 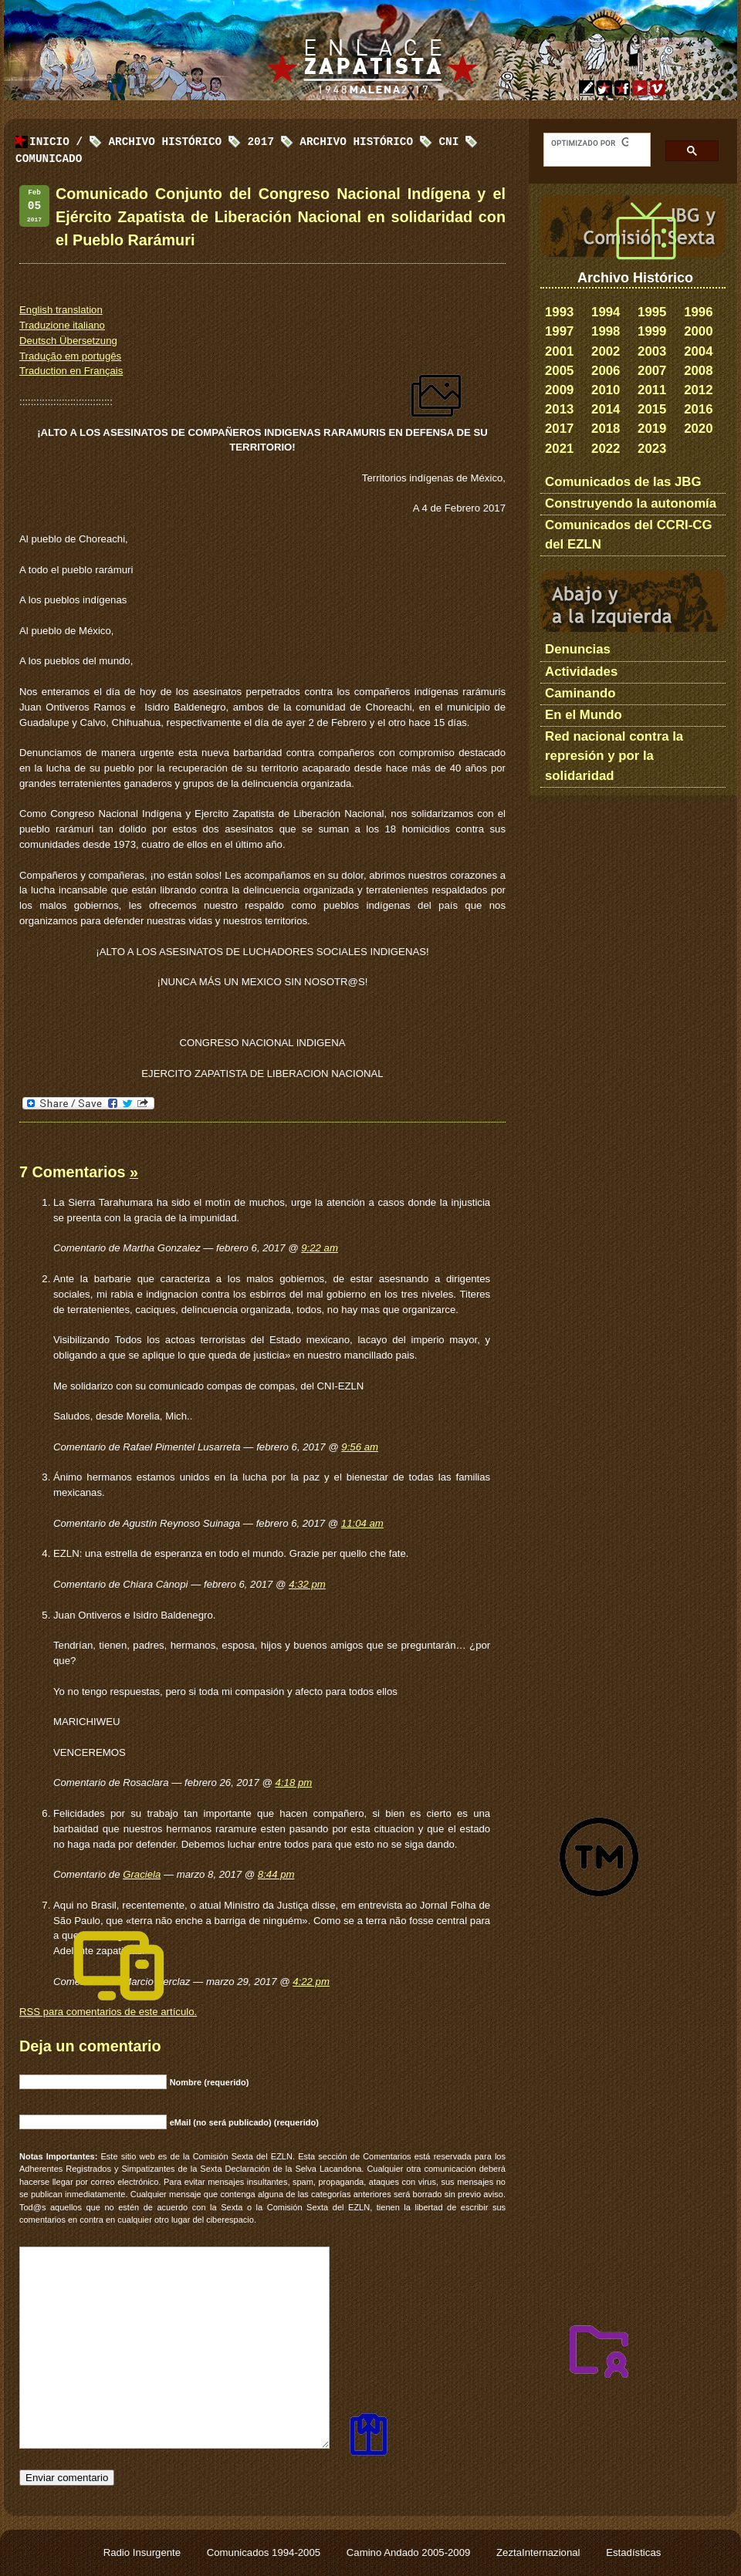 What do you see at coordinates (368, 2435) in the screenshot?
I see `view folded laundry or clothing items` at bounding box center [368, 2435].